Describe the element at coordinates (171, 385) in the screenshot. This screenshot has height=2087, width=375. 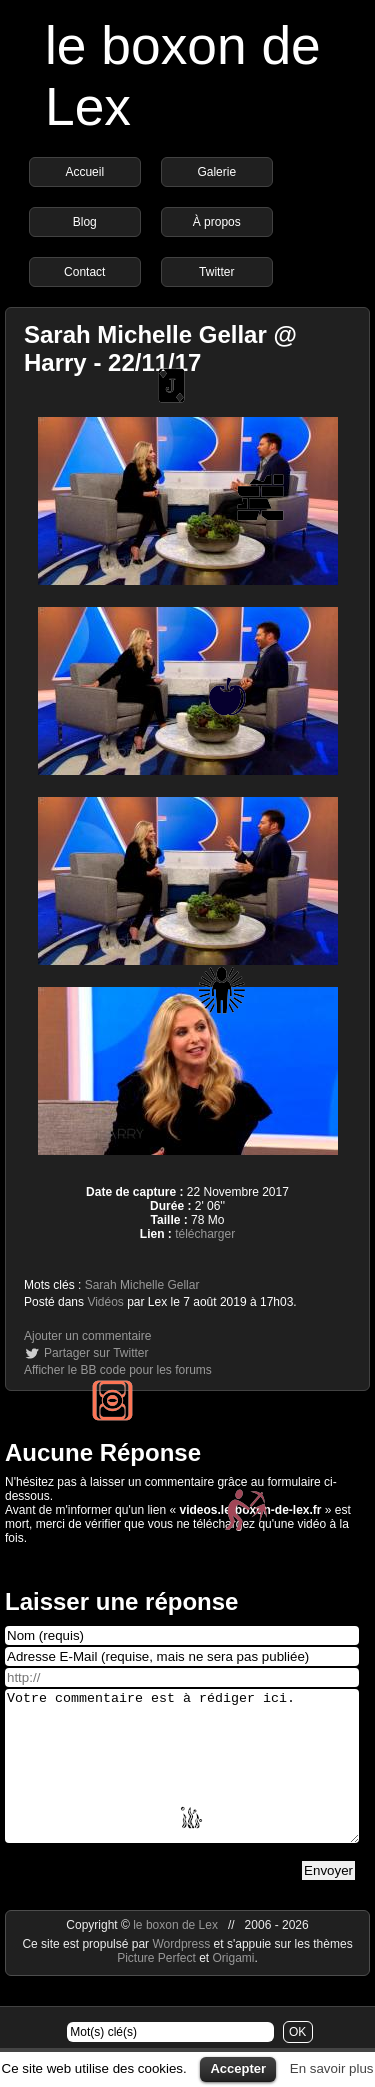
I see `jack of diamonds playing card` at that location.